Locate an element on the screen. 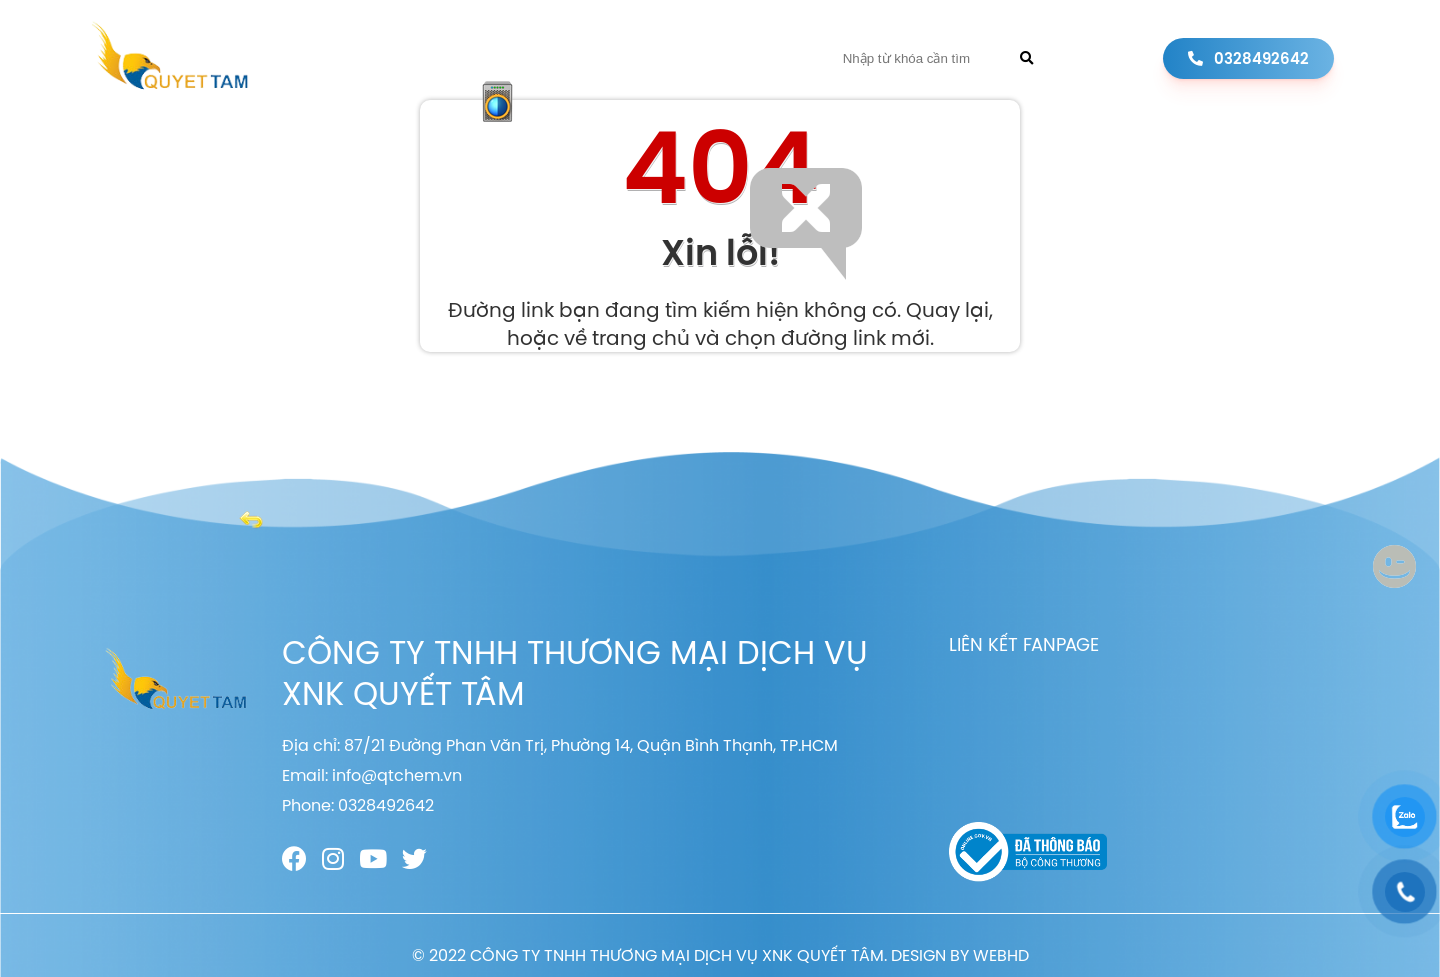  access RAID 1 storage configuration is located at coordinates (497, 101).